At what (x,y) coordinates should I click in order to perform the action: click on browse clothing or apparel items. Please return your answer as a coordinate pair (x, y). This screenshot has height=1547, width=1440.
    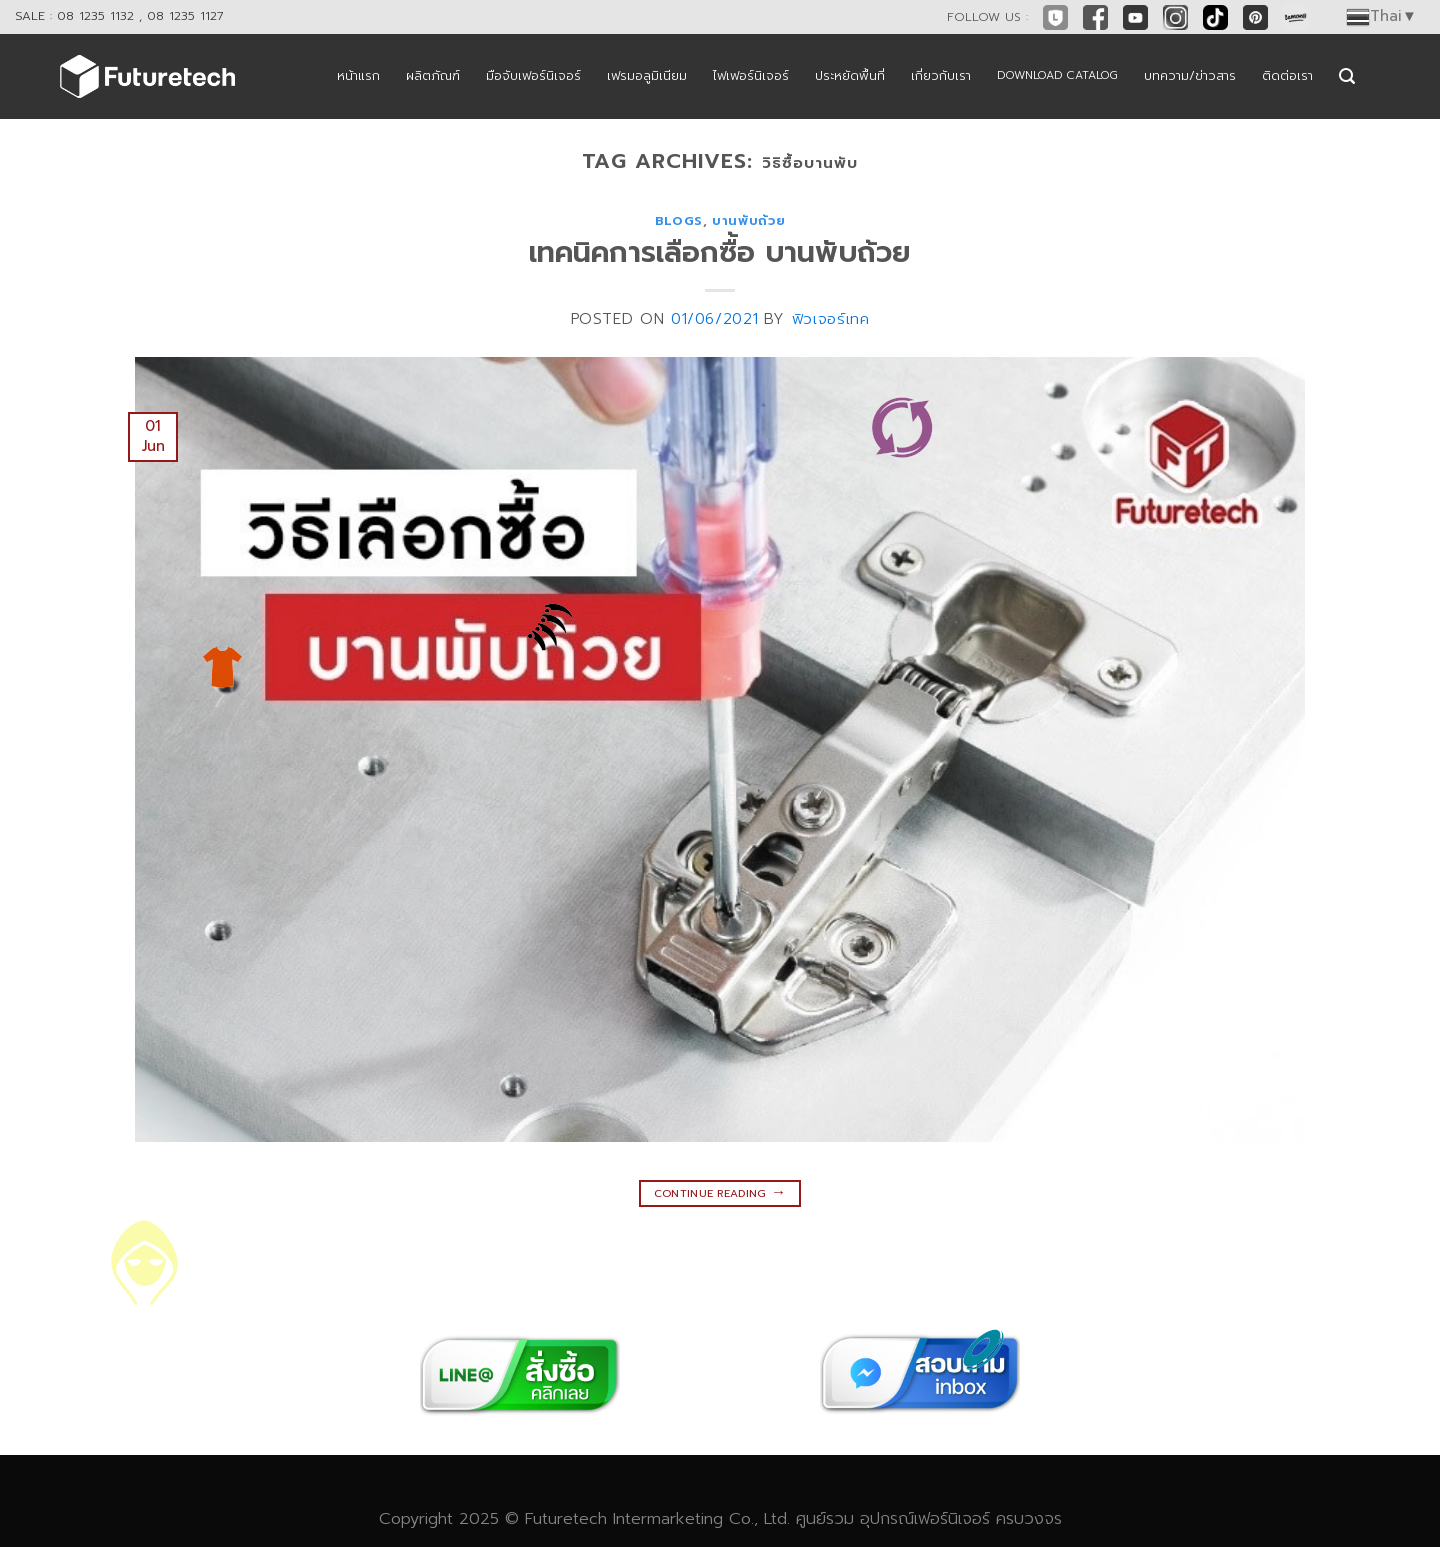
    Looking at the image, I should click on (222, 666).